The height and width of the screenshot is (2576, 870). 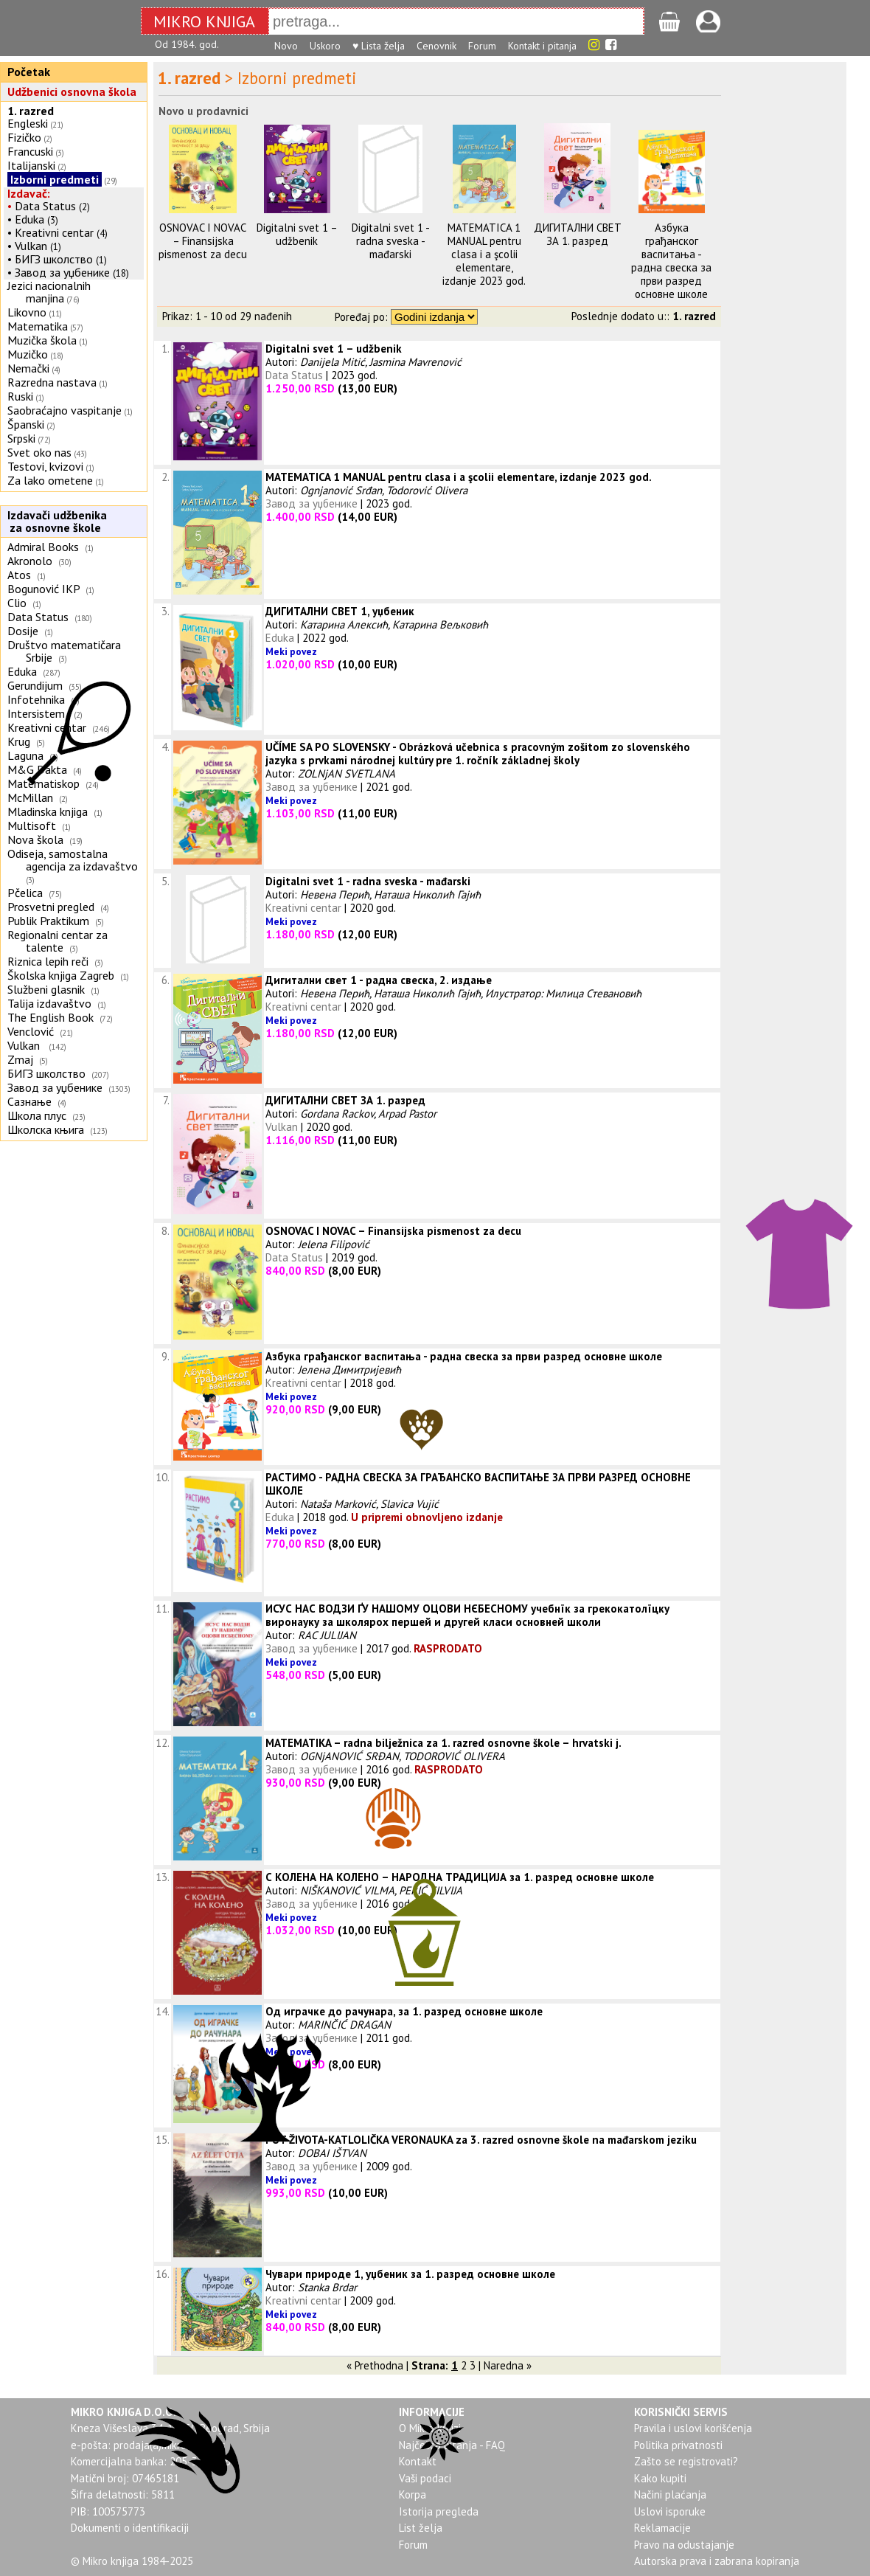 What do you see at coordinates (421, 1430) in the screenshot?
I see `favorite or like a pet-related item` at bounding box center [421, 1430].